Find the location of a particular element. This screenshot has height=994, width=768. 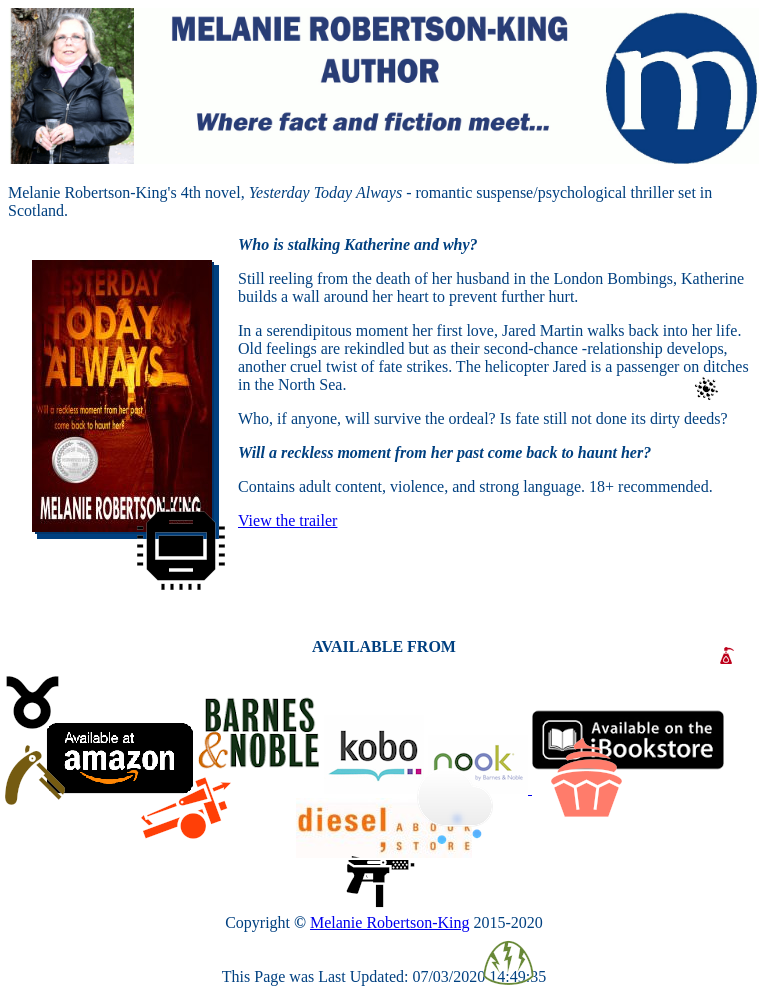

access bakery or dessert options is located at coordinates (586, 775).